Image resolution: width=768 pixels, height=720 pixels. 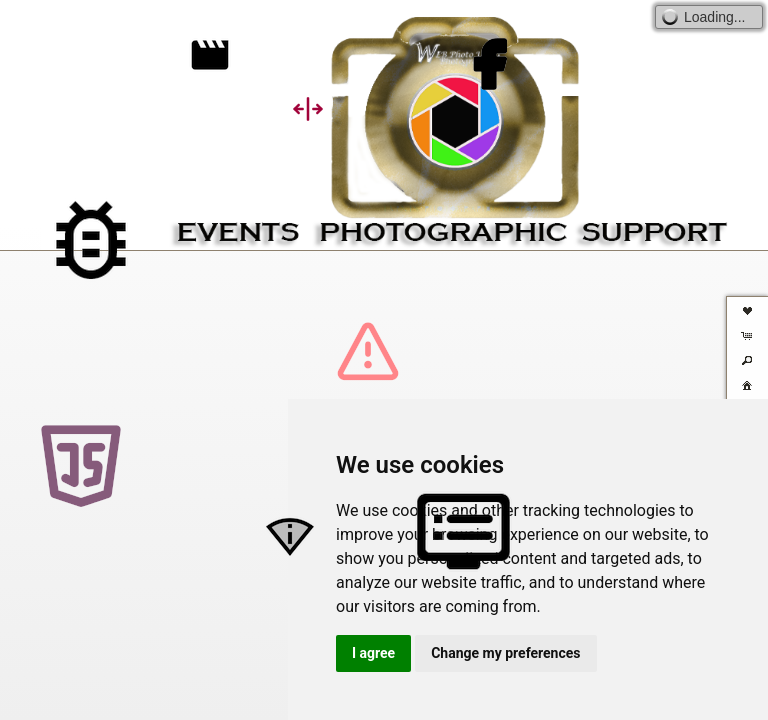 I want to click on indicates a warning or caution state, so click(x=368, y=353).